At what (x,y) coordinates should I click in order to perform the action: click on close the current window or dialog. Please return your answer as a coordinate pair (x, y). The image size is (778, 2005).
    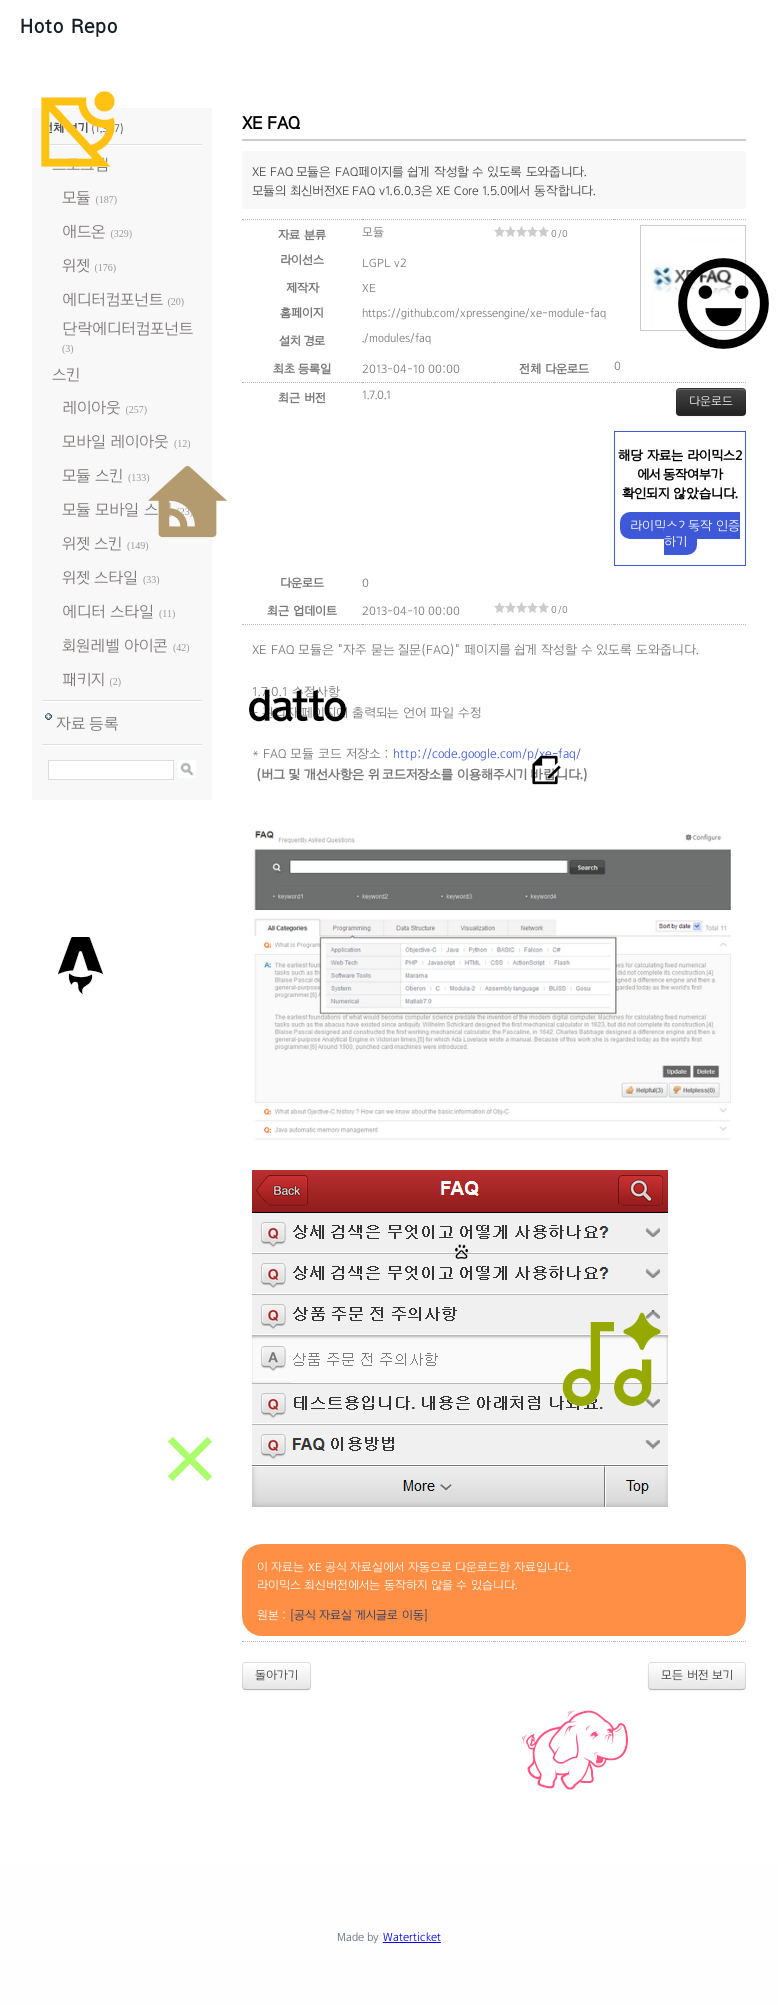
    Looking at the image, I should click on (190, 1459).